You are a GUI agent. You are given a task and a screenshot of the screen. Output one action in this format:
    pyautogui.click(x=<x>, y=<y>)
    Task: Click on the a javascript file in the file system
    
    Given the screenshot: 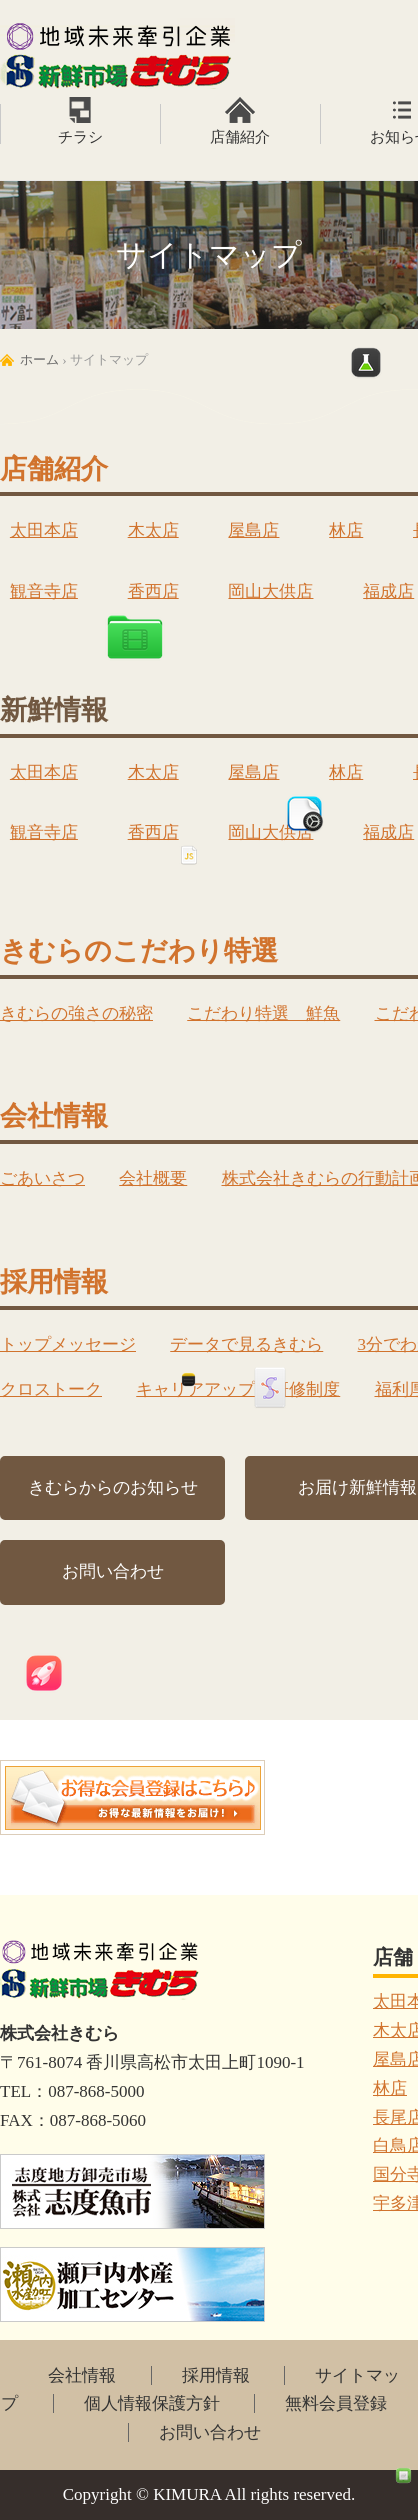 What is the action you would take?
    pyautogui.click(x=189, y=855)
    